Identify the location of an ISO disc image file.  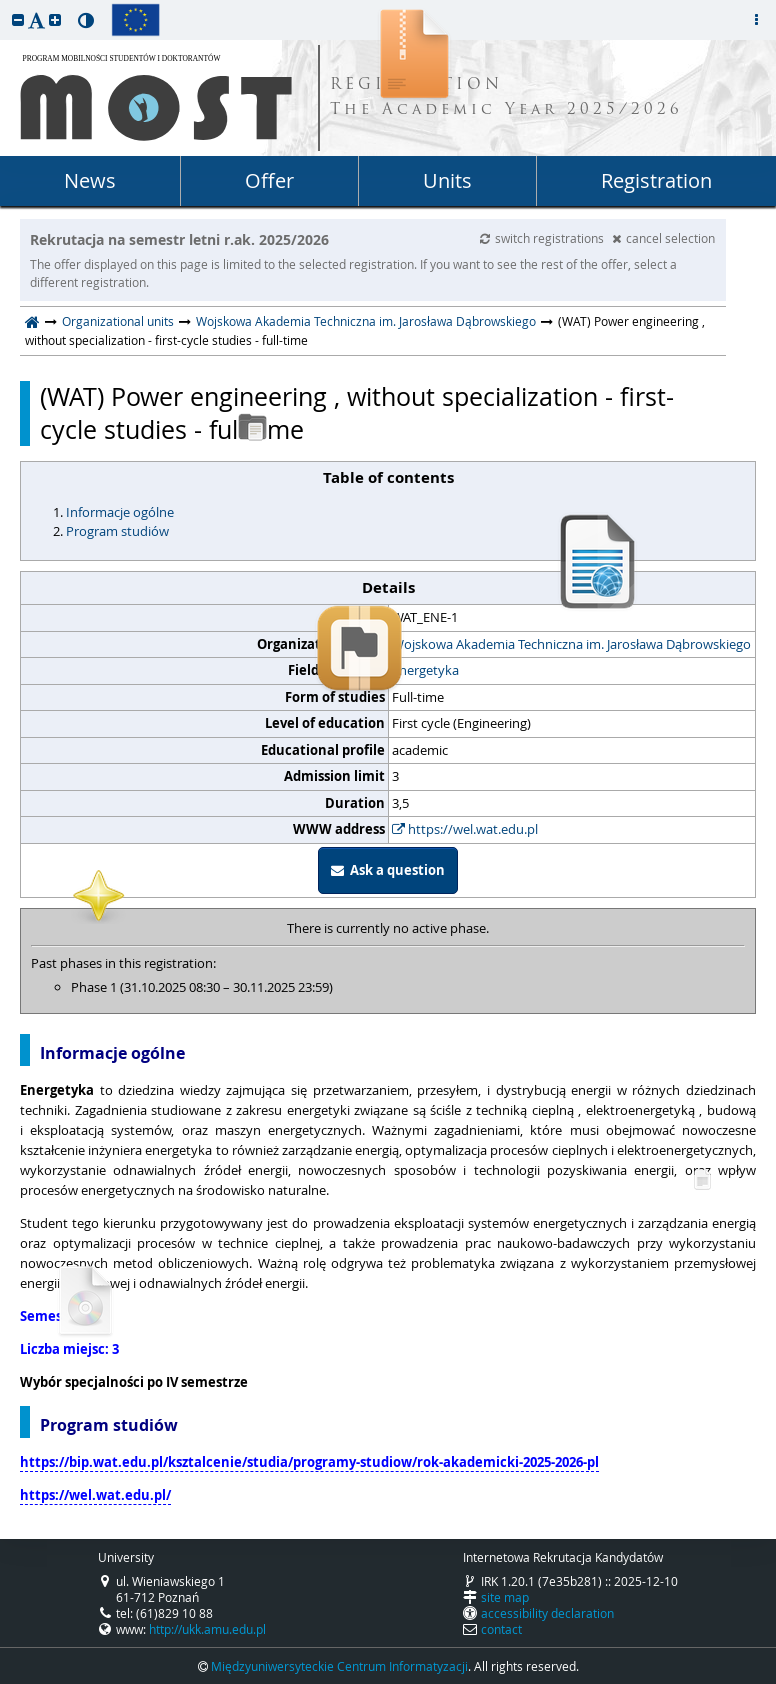
(85, 1301).